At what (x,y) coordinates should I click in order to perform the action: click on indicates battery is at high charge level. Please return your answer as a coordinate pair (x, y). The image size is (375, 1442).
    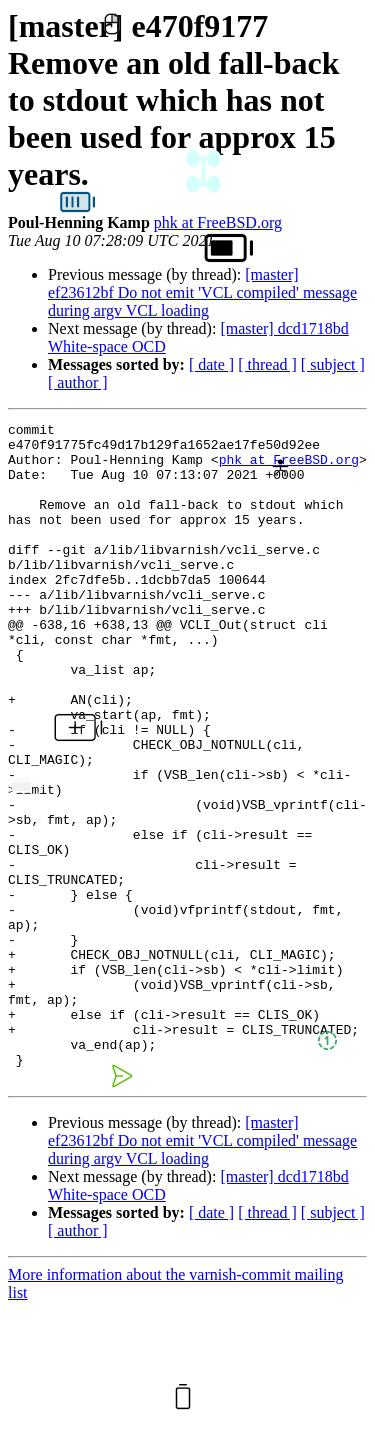
    Looking at the image, I should click on (228, 248).